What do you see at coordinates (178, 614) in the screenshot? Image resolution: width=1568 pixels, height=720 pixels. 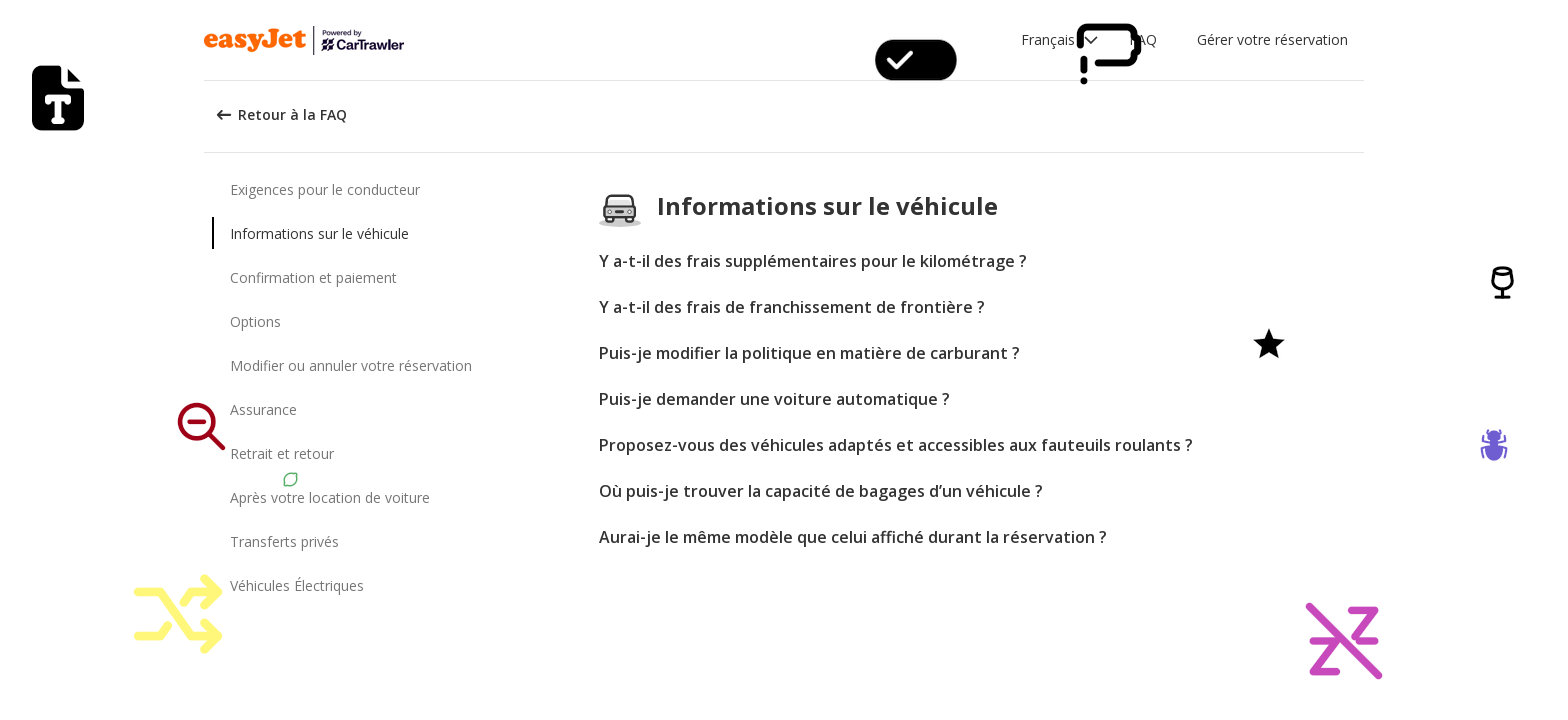 I see `shuffle or randomize content` at bounding box center [178, 614].